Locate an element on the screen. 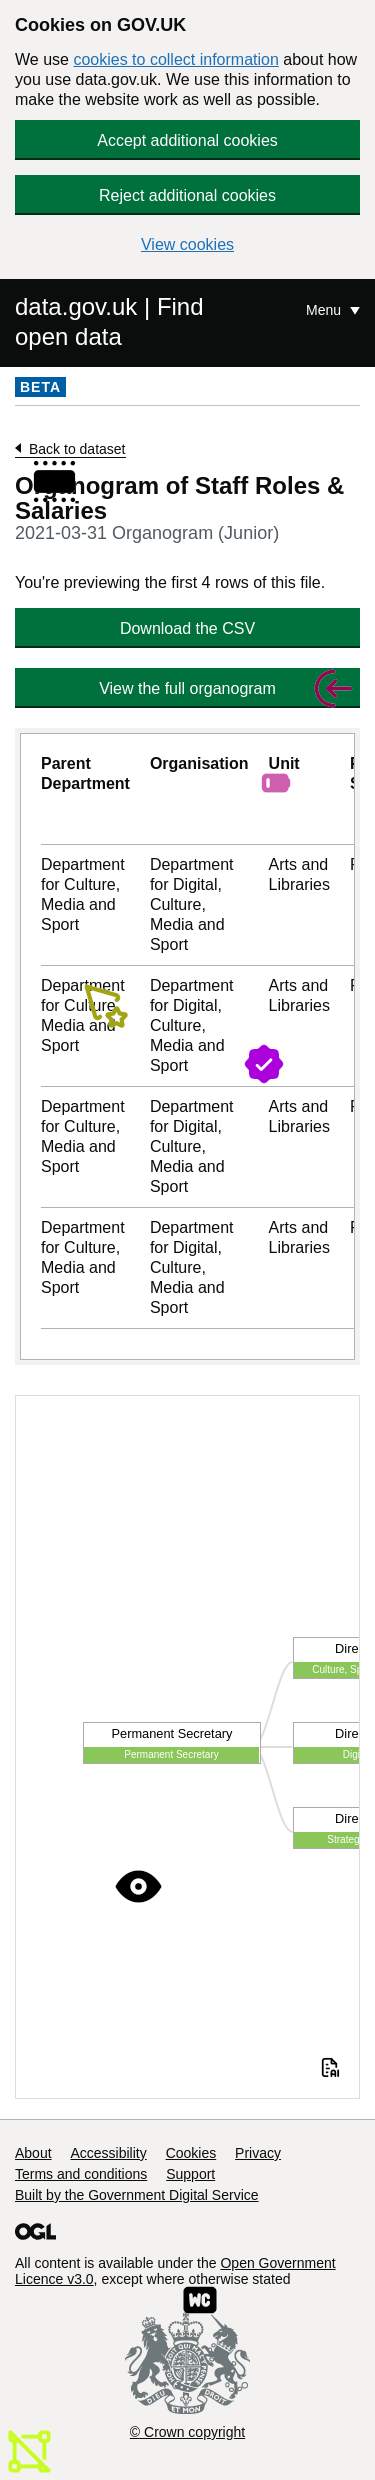 This screenshot has width=375, height=2480. disable vector editing mode is located at coordinates (29, 2451).